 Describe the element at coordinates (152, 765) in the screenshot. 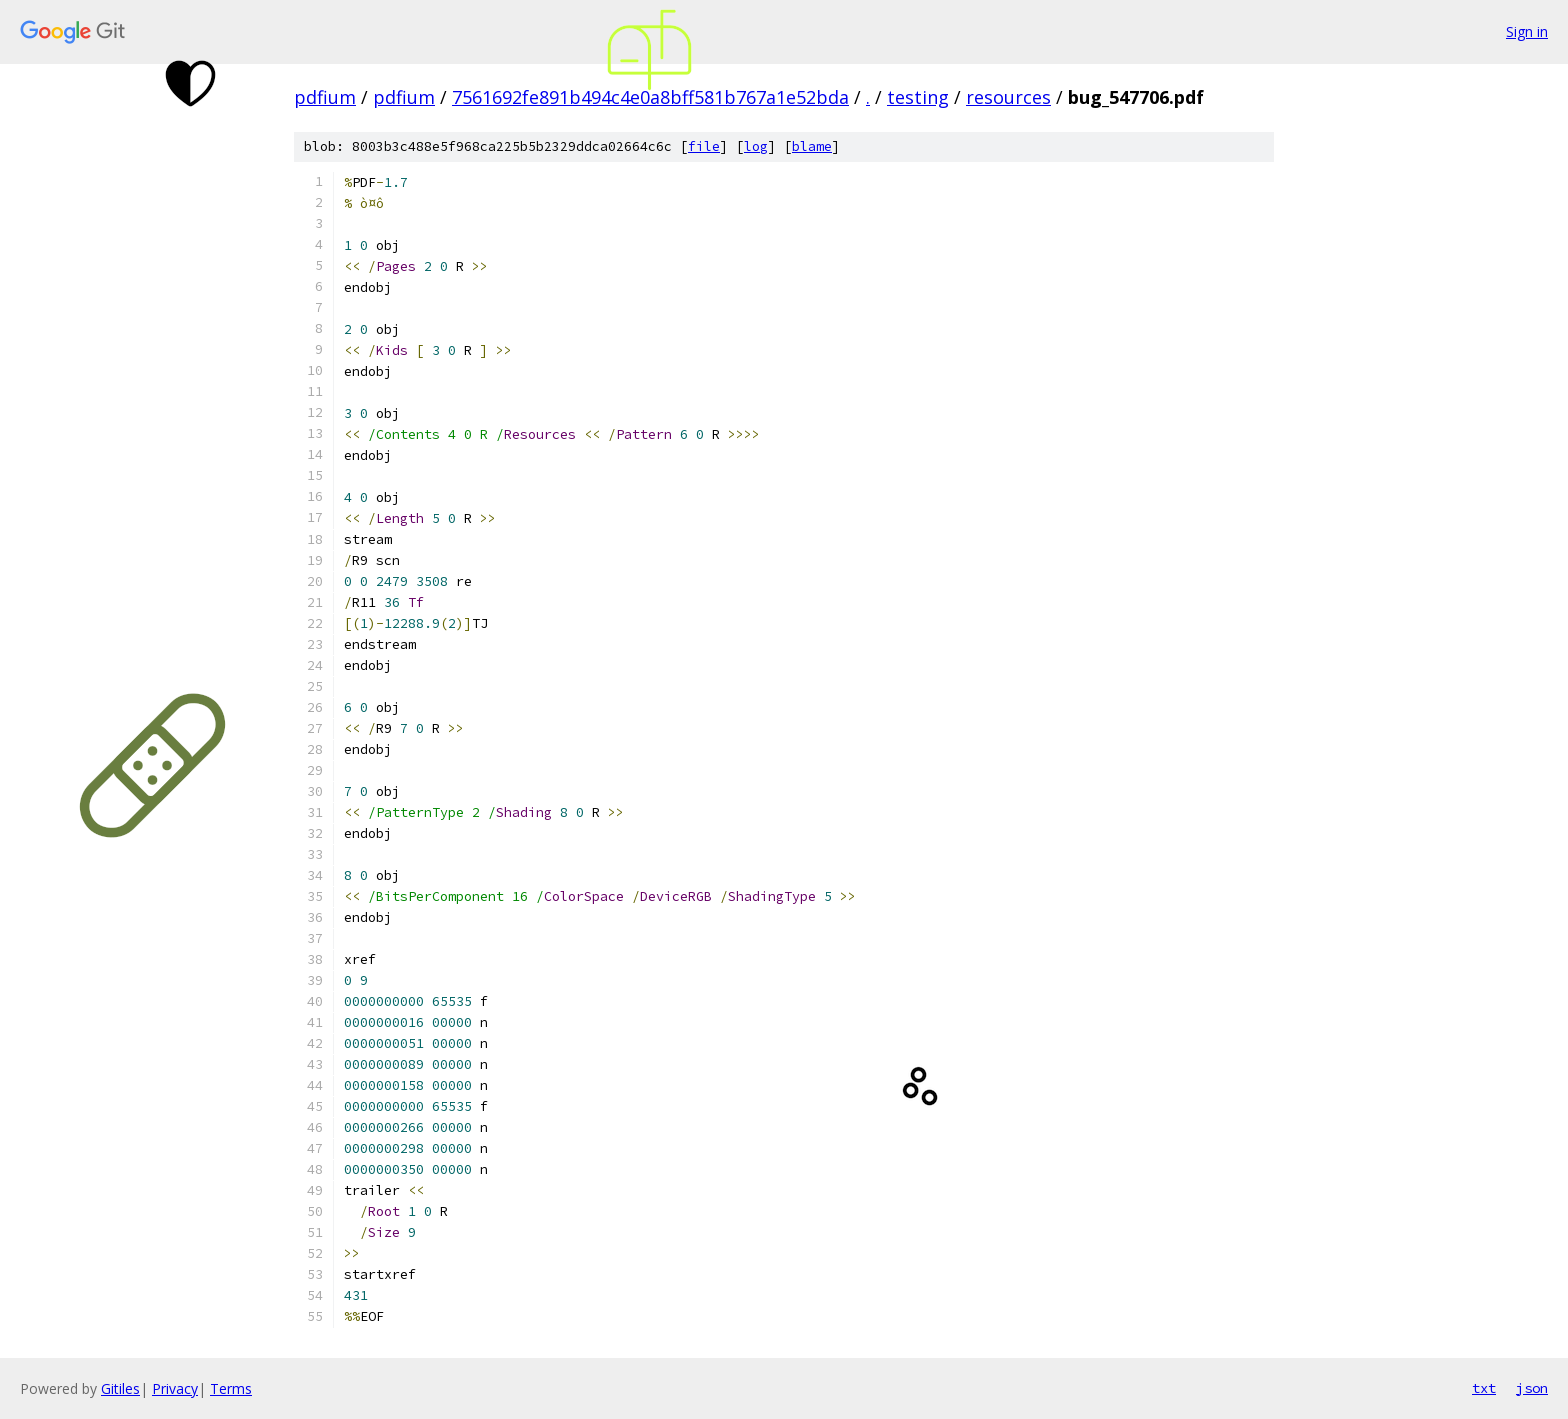

I see `access first aid or medical information` at that location.